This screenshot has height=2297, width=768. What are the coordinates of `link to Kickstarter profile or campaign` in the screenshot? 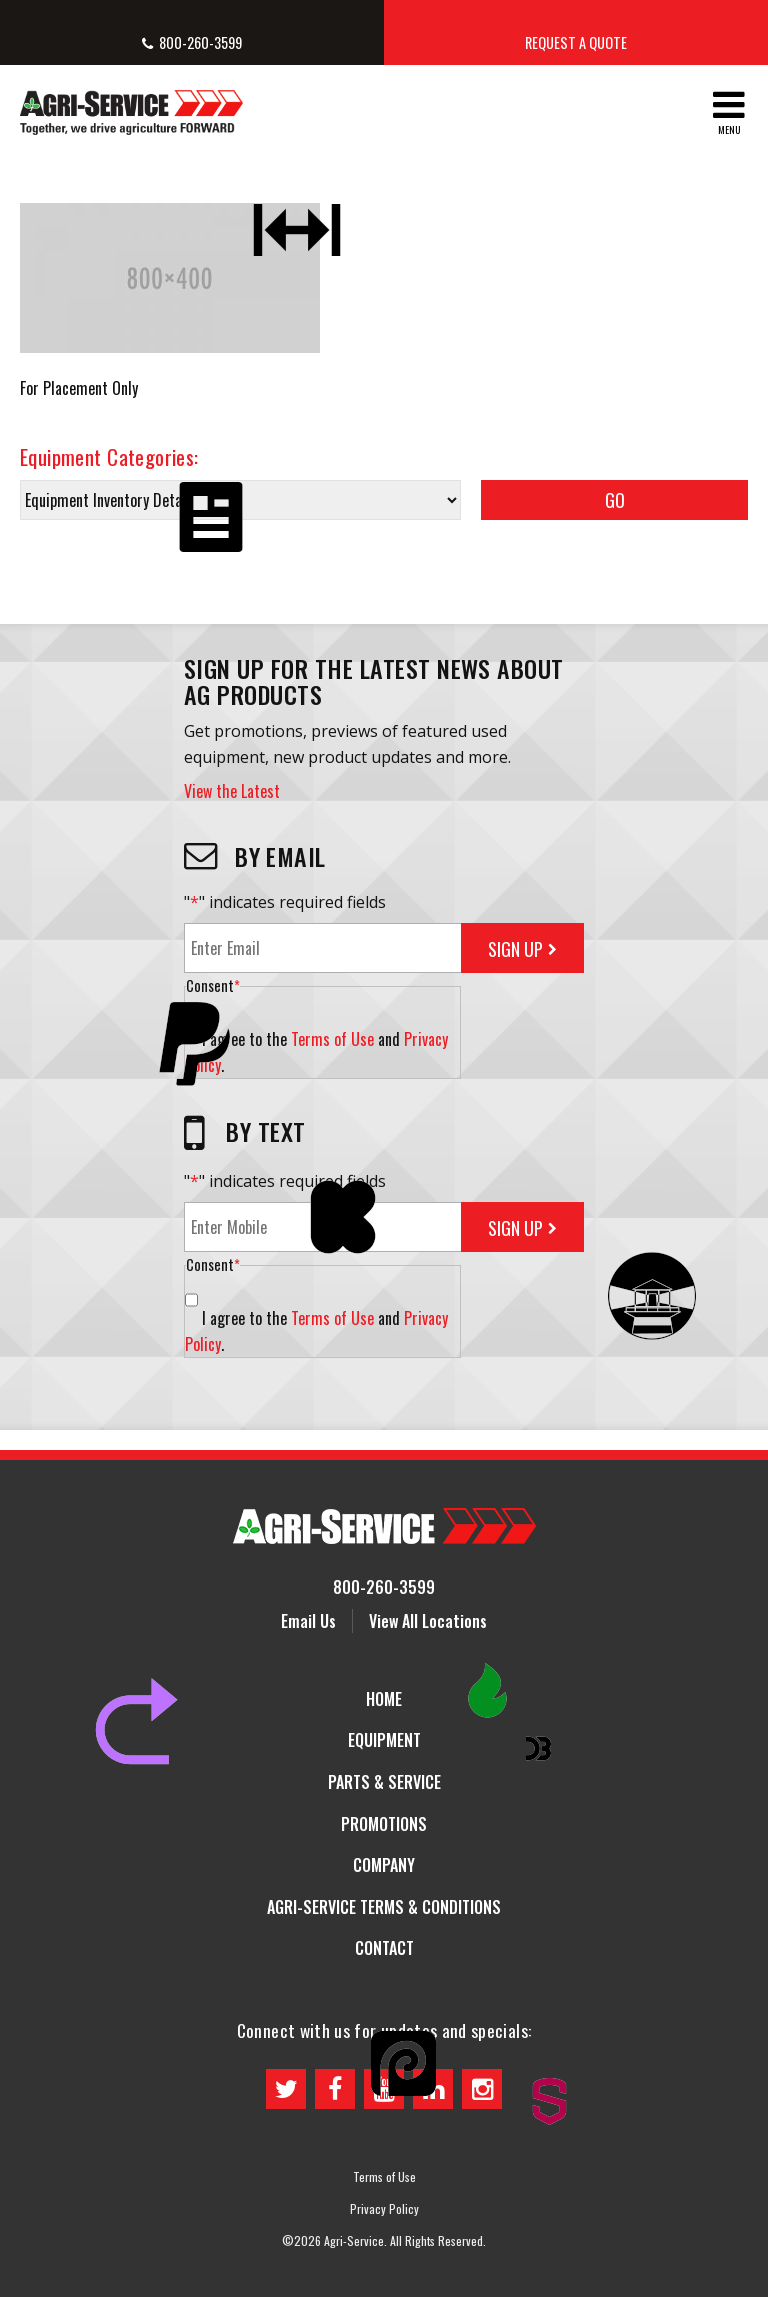 It's located at (342, 1217).